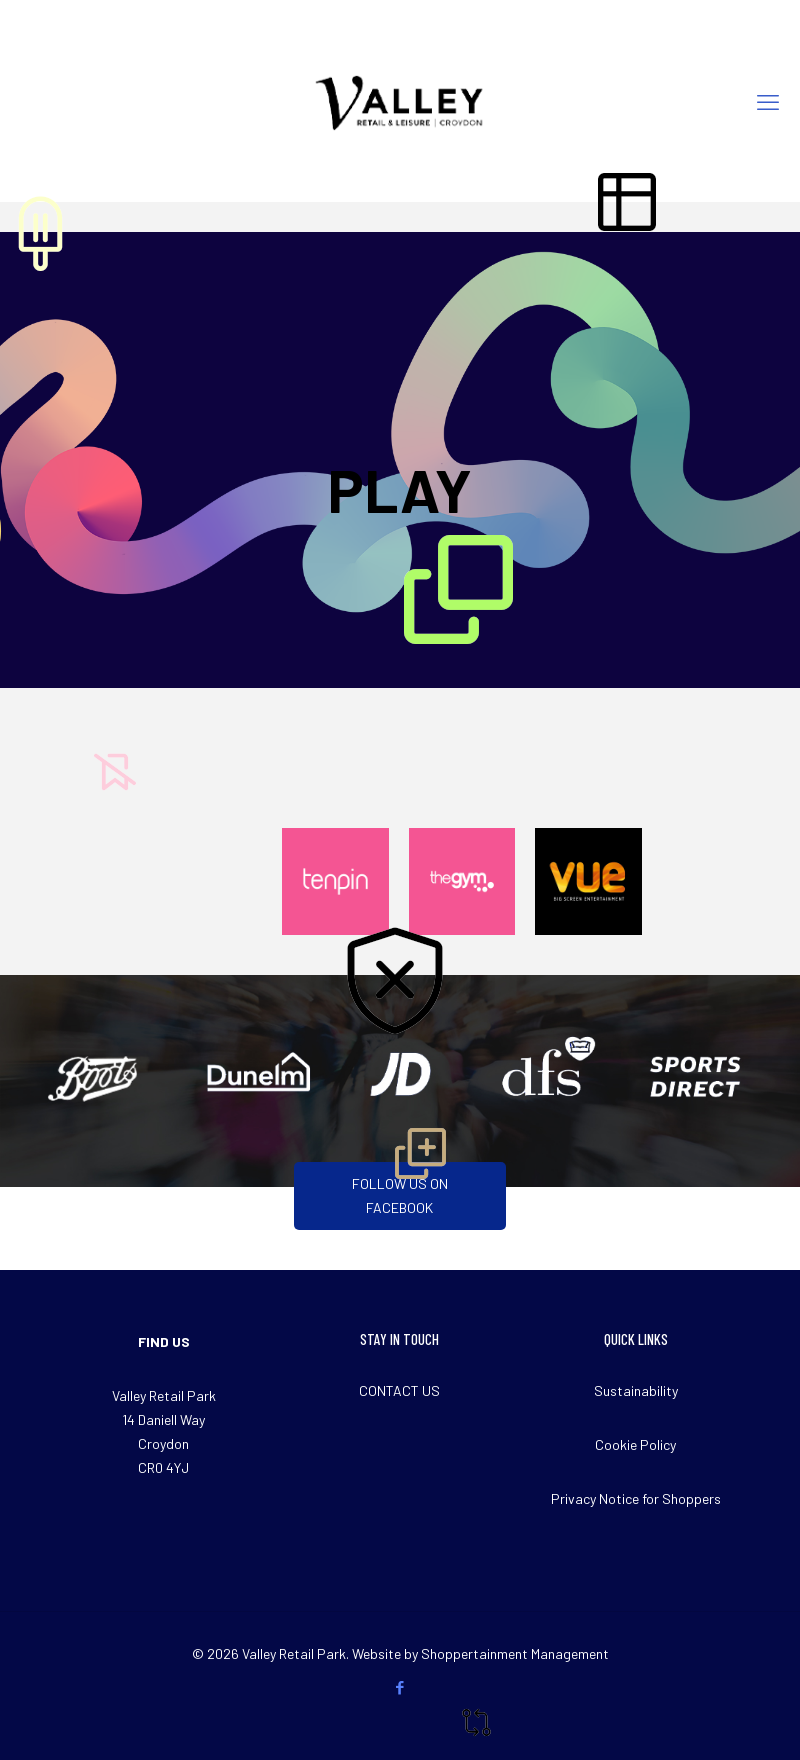  What do you see at coordinates (476, 1722) in the screenshot?
I see `compare branches or commits in a repository` at bounding box center [476, 1722].